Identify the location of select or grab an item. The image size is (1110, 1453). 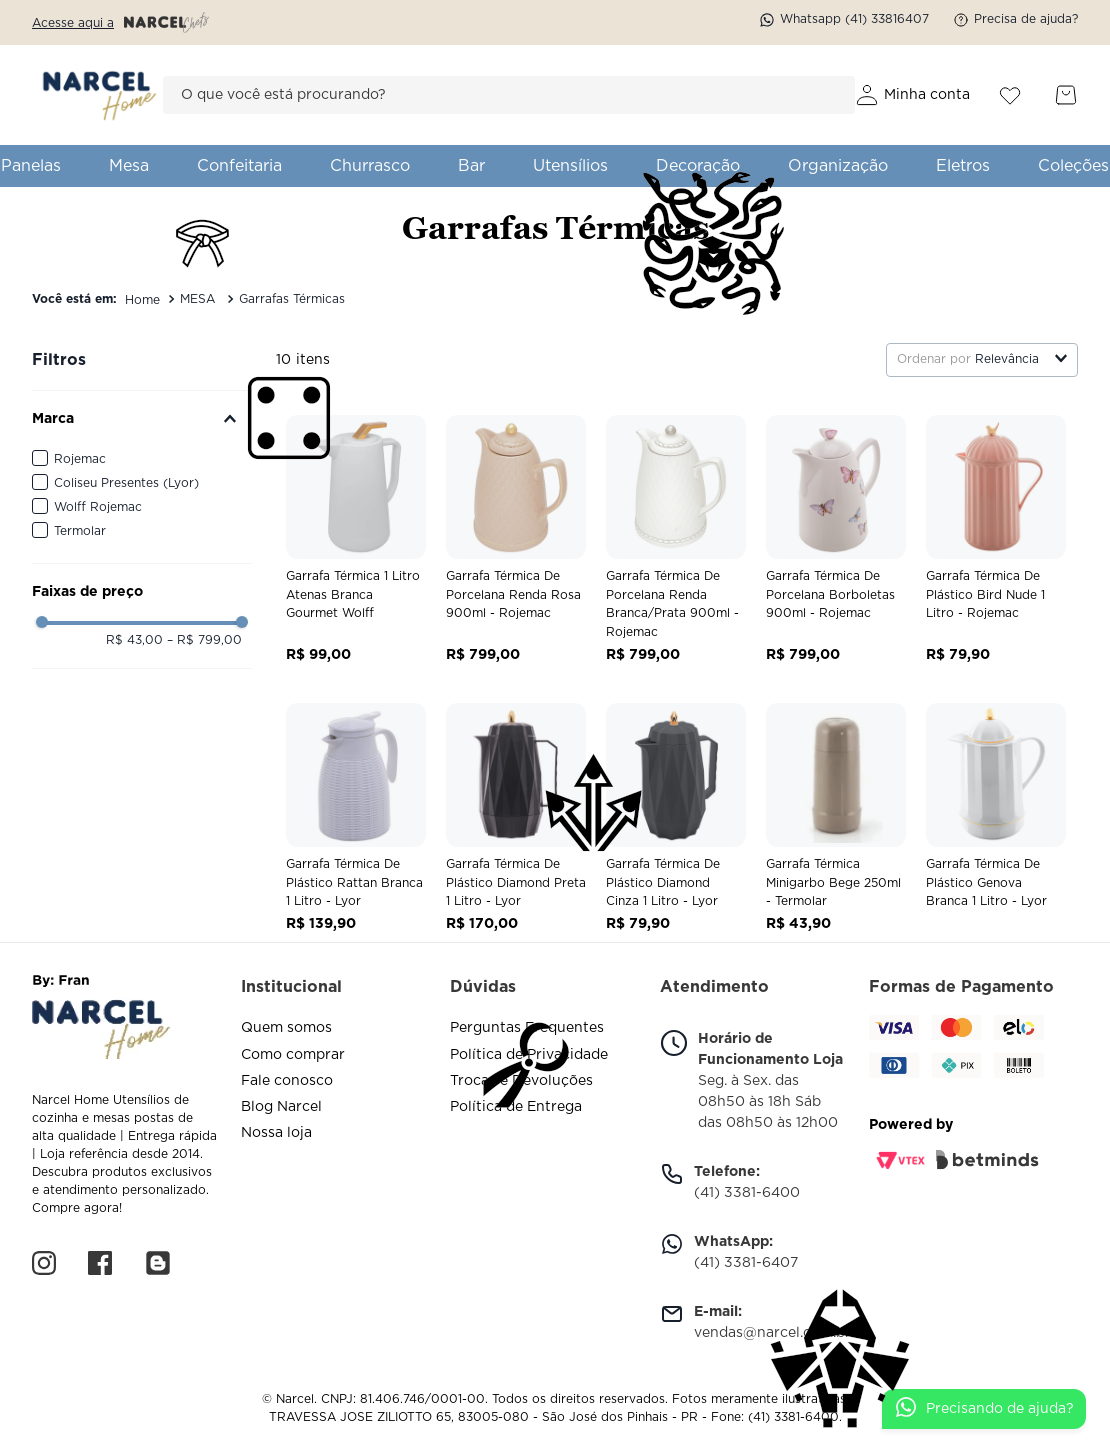
(526, 1065).